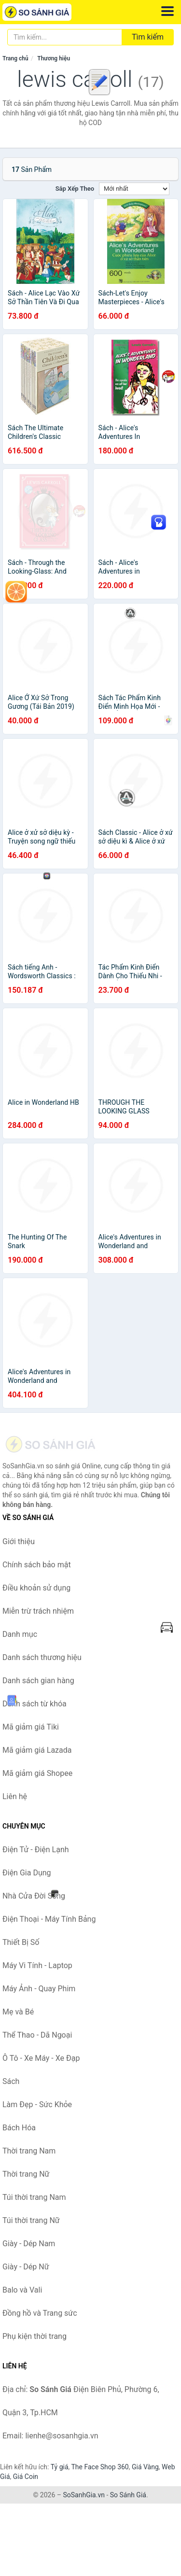 This screenshot has height=2576, width=181. Describe the element at coordinates (12, 1700) in the screenshot. I see `open the contacts app` at that location.